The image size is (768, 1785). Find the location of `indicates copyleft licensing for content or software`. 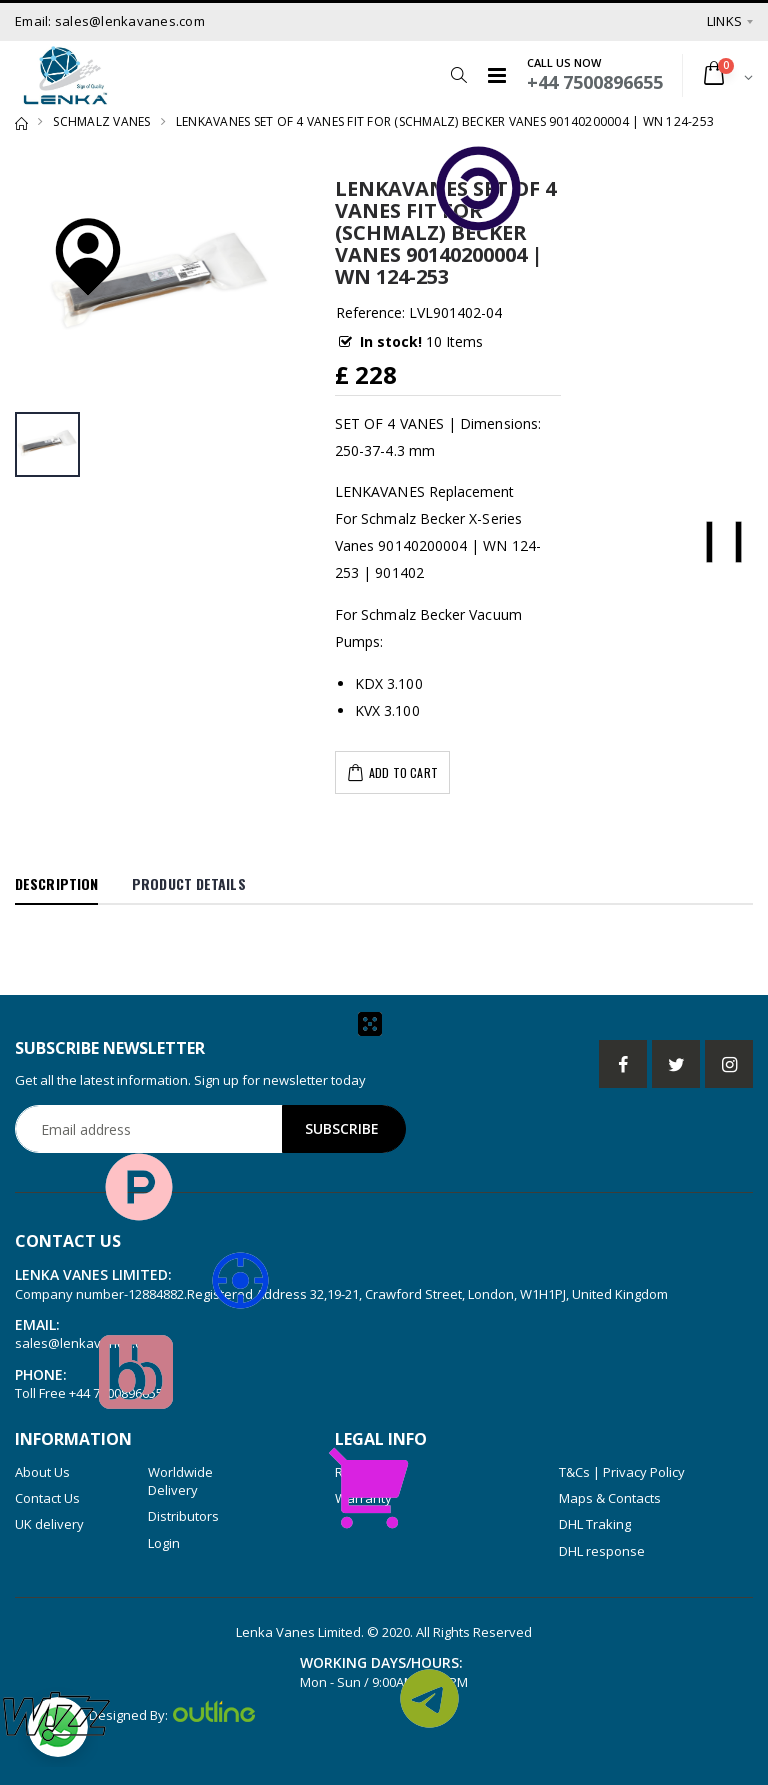

indicates copyleft licensing for content or software is located at coordinates (478, 188).